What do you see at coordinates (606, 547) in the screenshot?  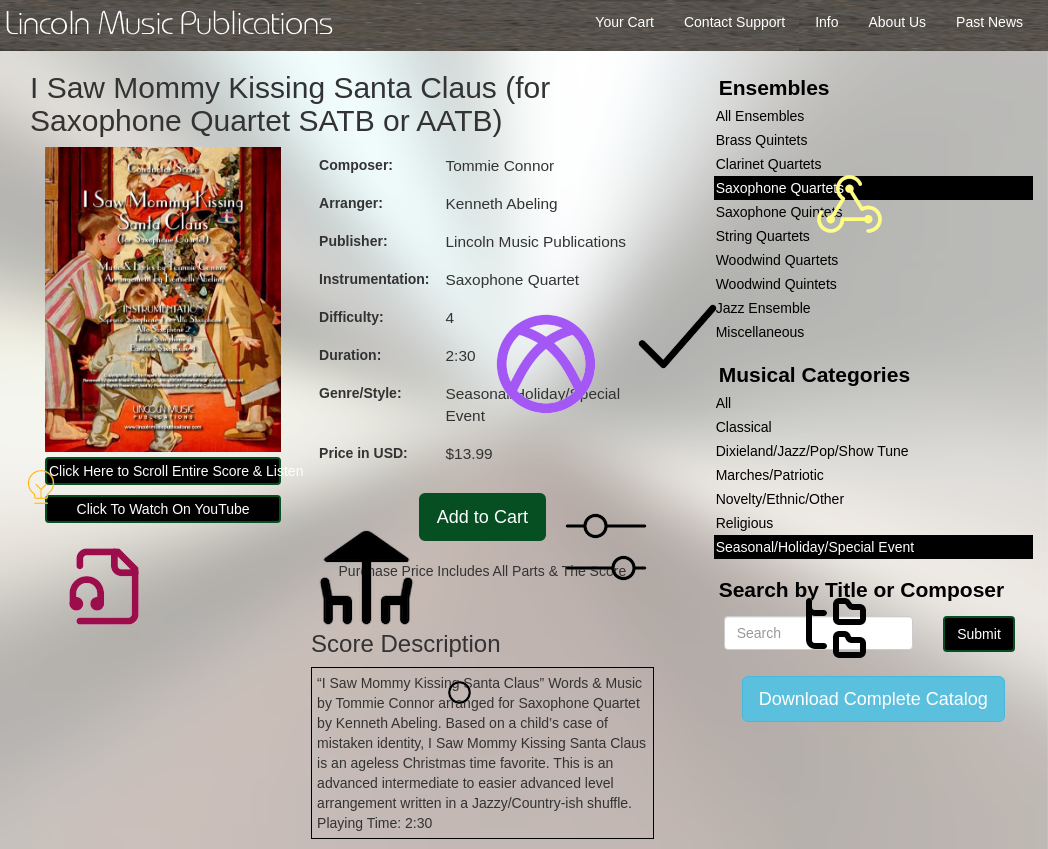 I see `adjust settings or preferences` at bounding box center [606, 547].